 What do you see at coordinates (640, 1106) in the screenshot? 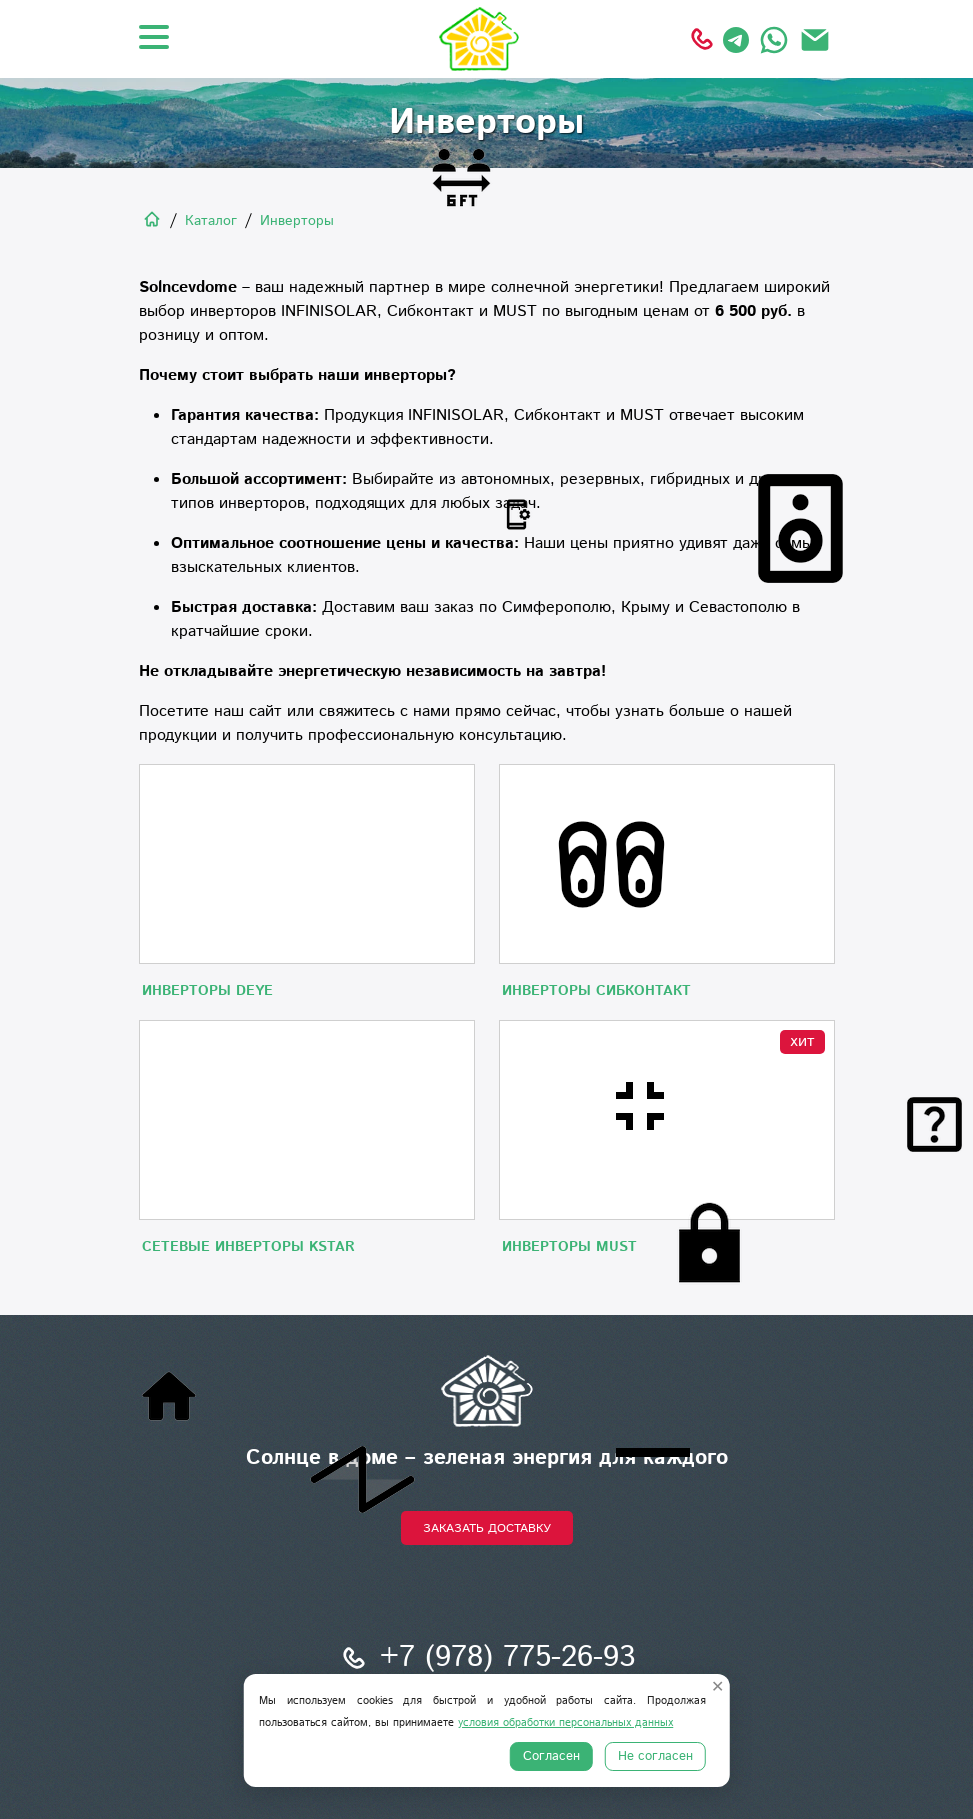
I see `exit fullscreen mode` at bounding box center [640, 1106].